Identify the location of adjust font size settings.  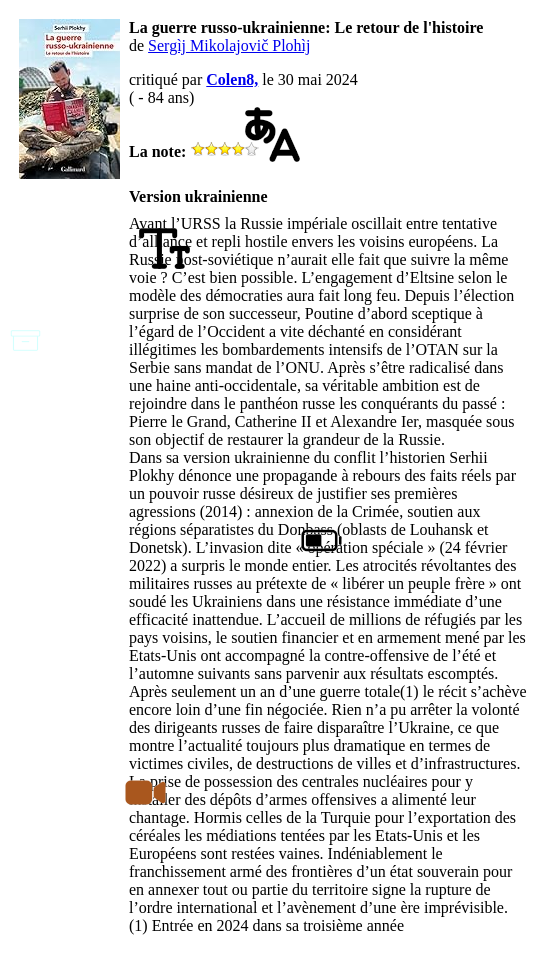
(164, 248).